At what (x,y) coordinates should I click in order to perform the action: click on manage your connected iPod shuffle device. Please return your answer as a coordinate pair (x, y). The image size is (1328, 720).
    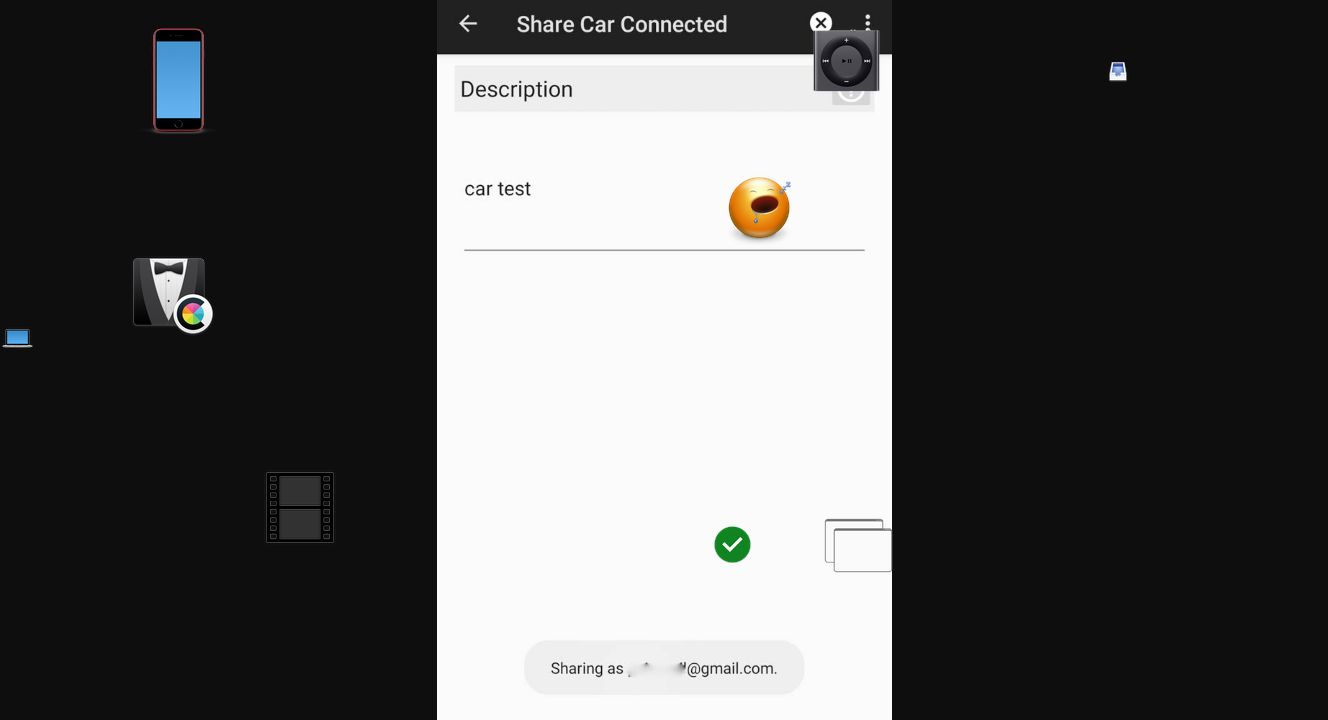
    Looking at the image, I should click on (846, 60).